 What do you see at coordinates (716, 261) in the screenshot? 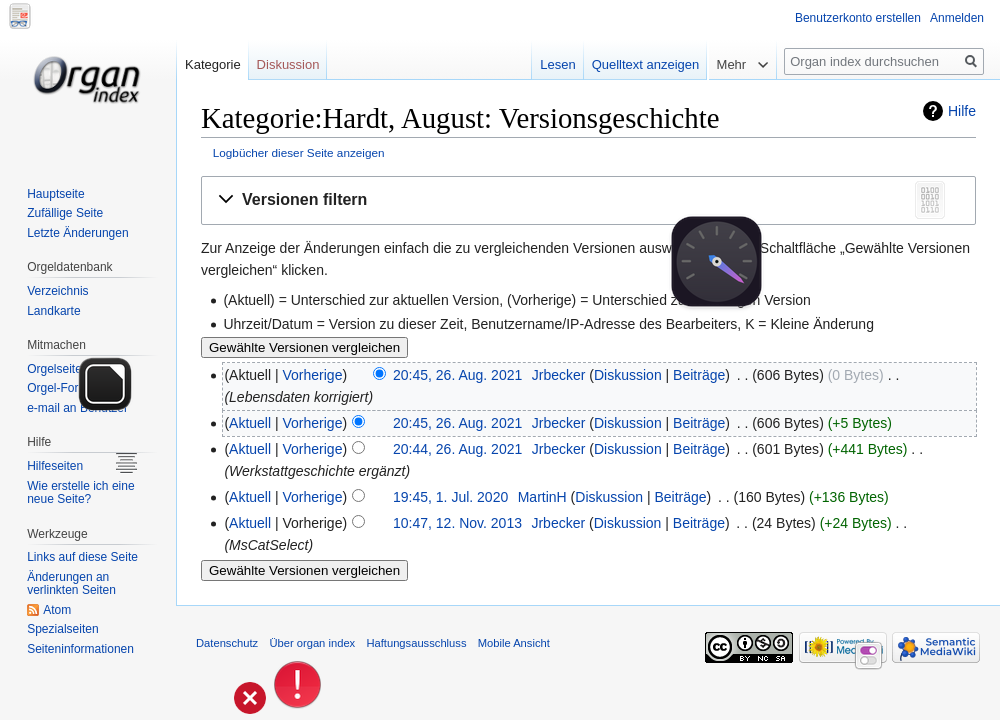
I see `open speedtest app to measure internet speed` at bounding box center [716, 261].